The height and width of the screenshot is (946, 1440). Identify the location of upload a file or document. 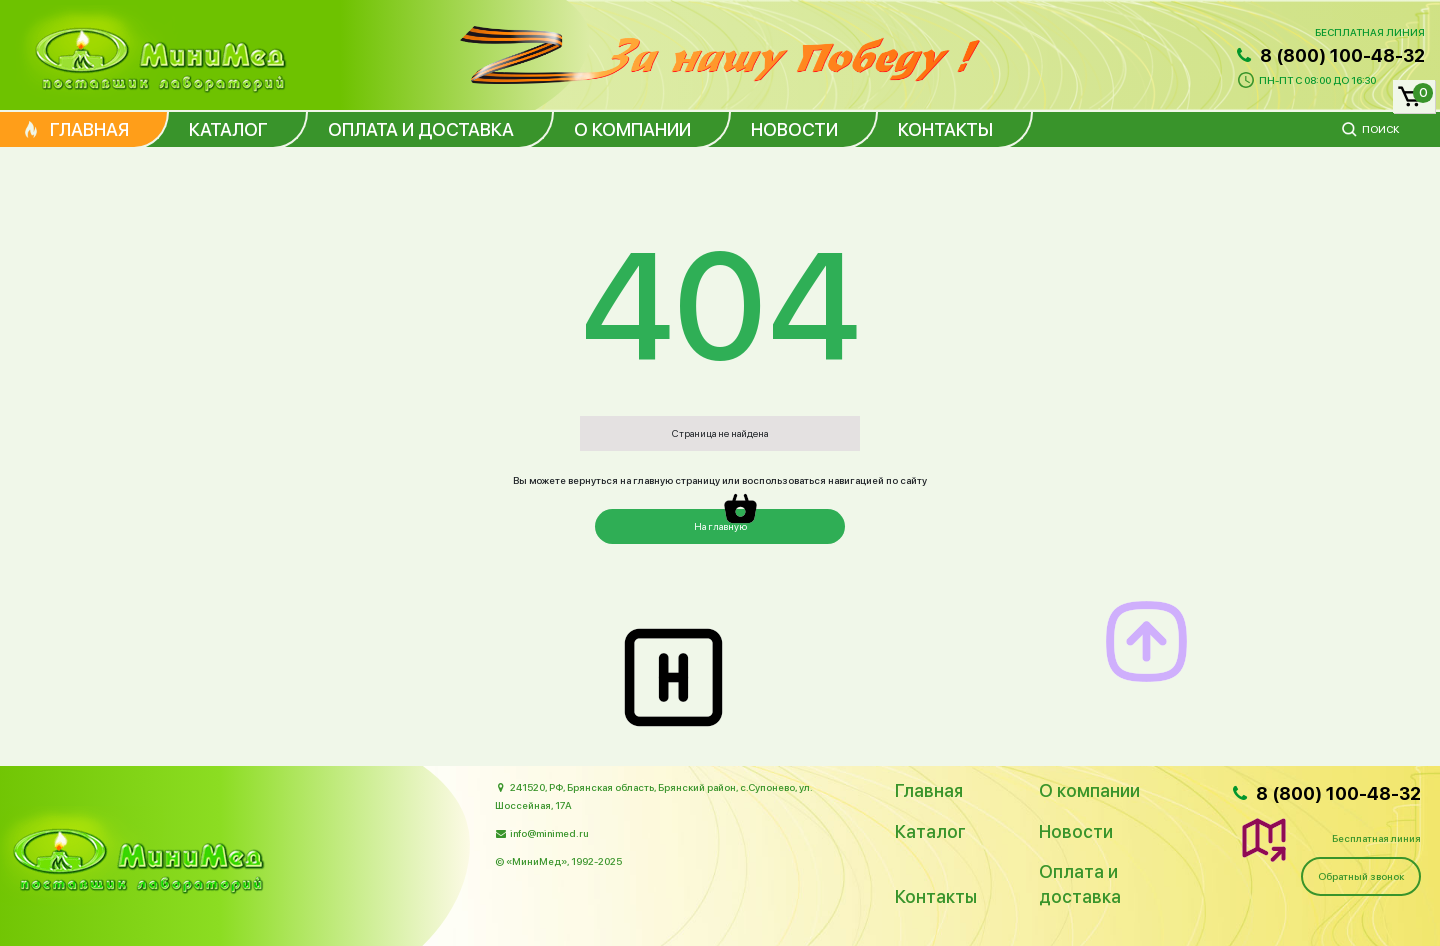
(1146, 641).